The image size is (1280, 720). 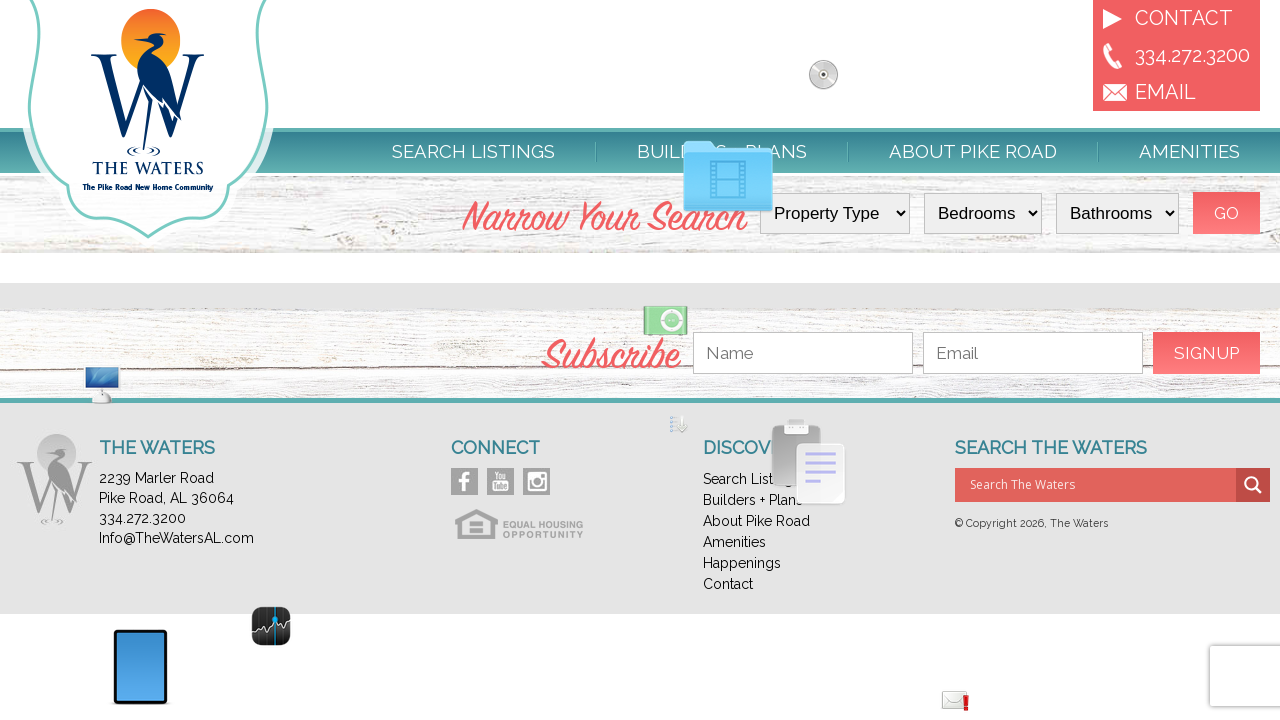 I want to click on mark email as important, so click(x=954, y=700).